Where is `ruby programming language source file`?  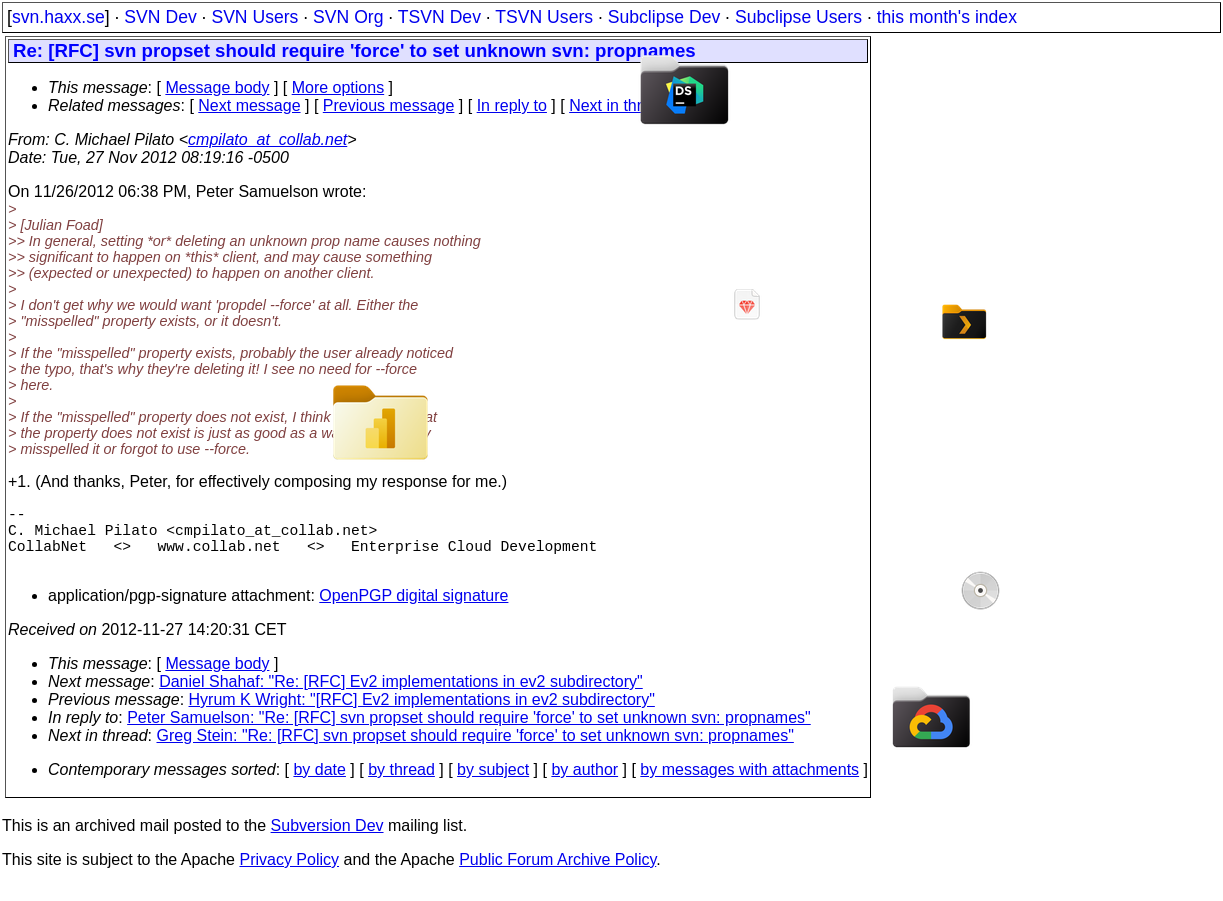 ruby programming language source file is located at coordinates (747, 304).